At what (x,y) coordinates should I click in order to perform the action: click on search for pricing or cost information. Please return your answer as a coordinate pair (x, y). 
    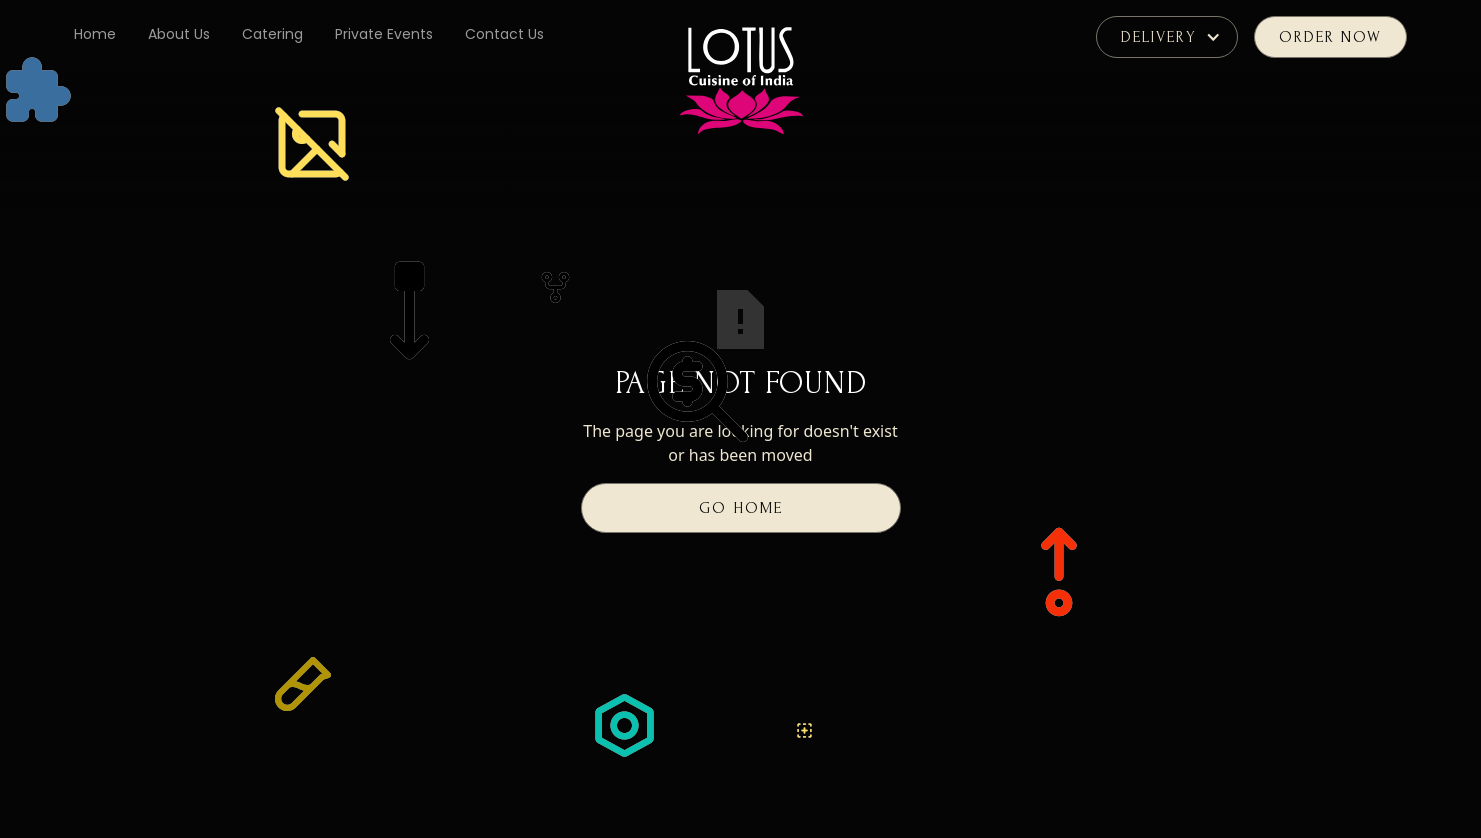
    Looking at the image, I should click on (697, 391).